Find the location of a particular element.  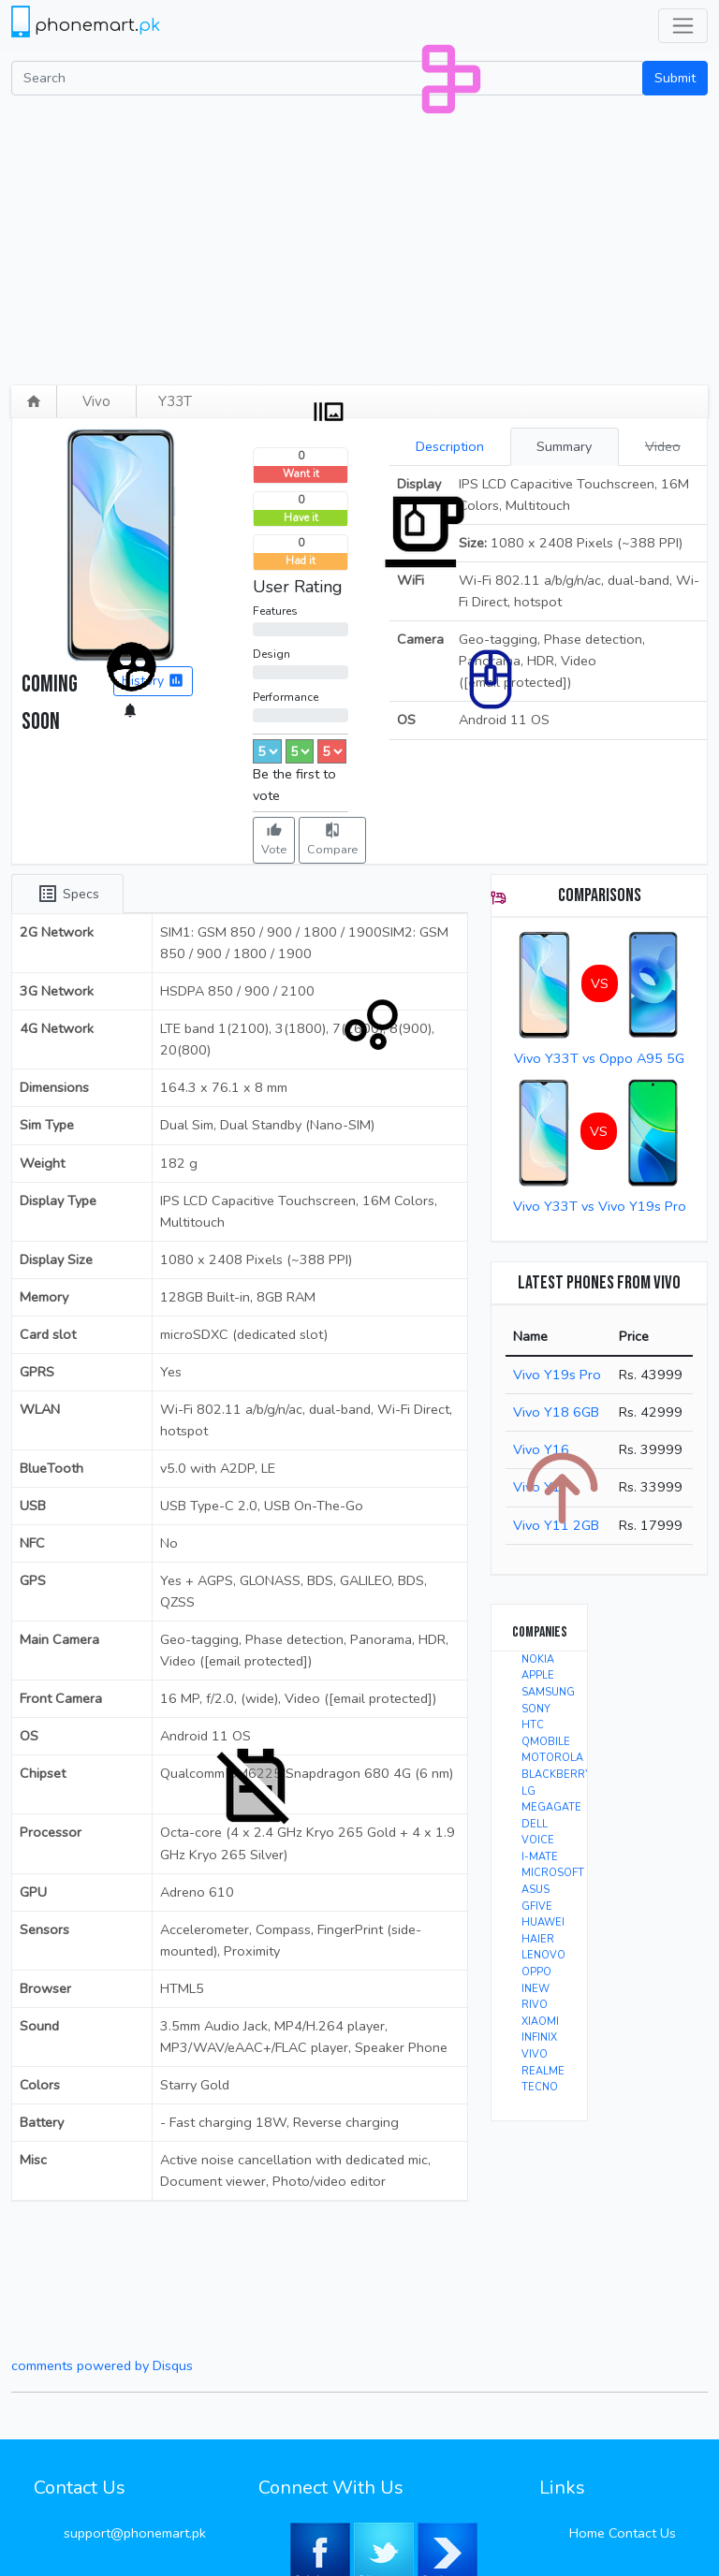

find nearby bus stops is located at coordinates (498, 898).